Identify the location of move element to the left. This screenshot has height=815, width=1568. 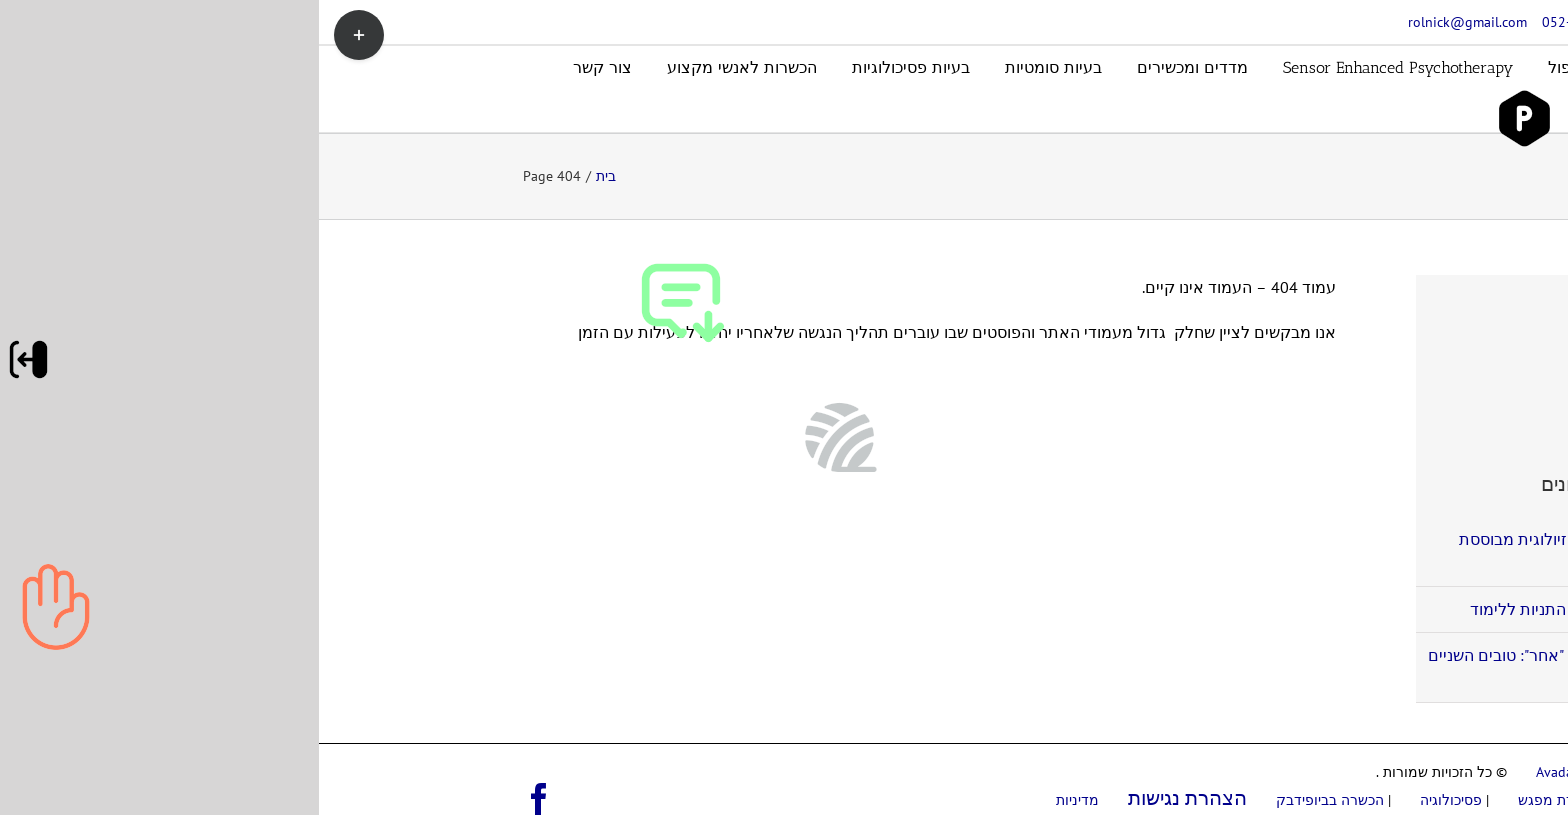
(28, 359).